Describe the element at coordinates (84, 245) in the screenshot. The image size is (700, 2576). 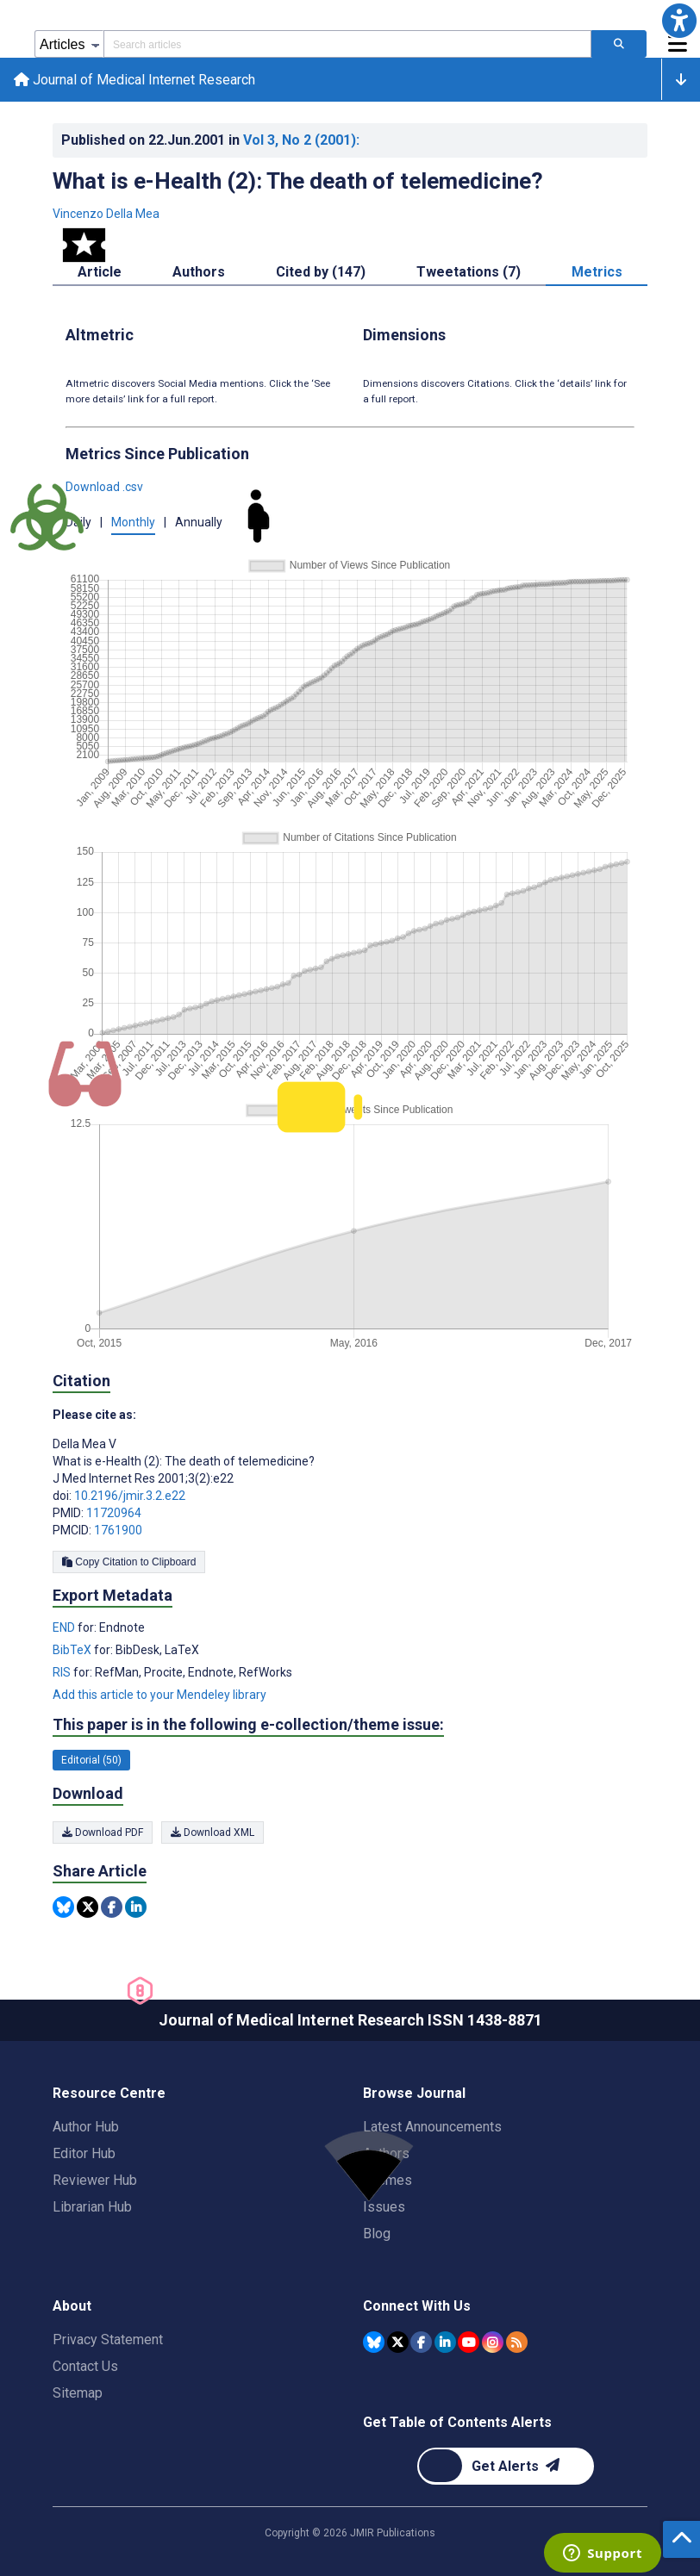
I see `view local events or activities` at that location.